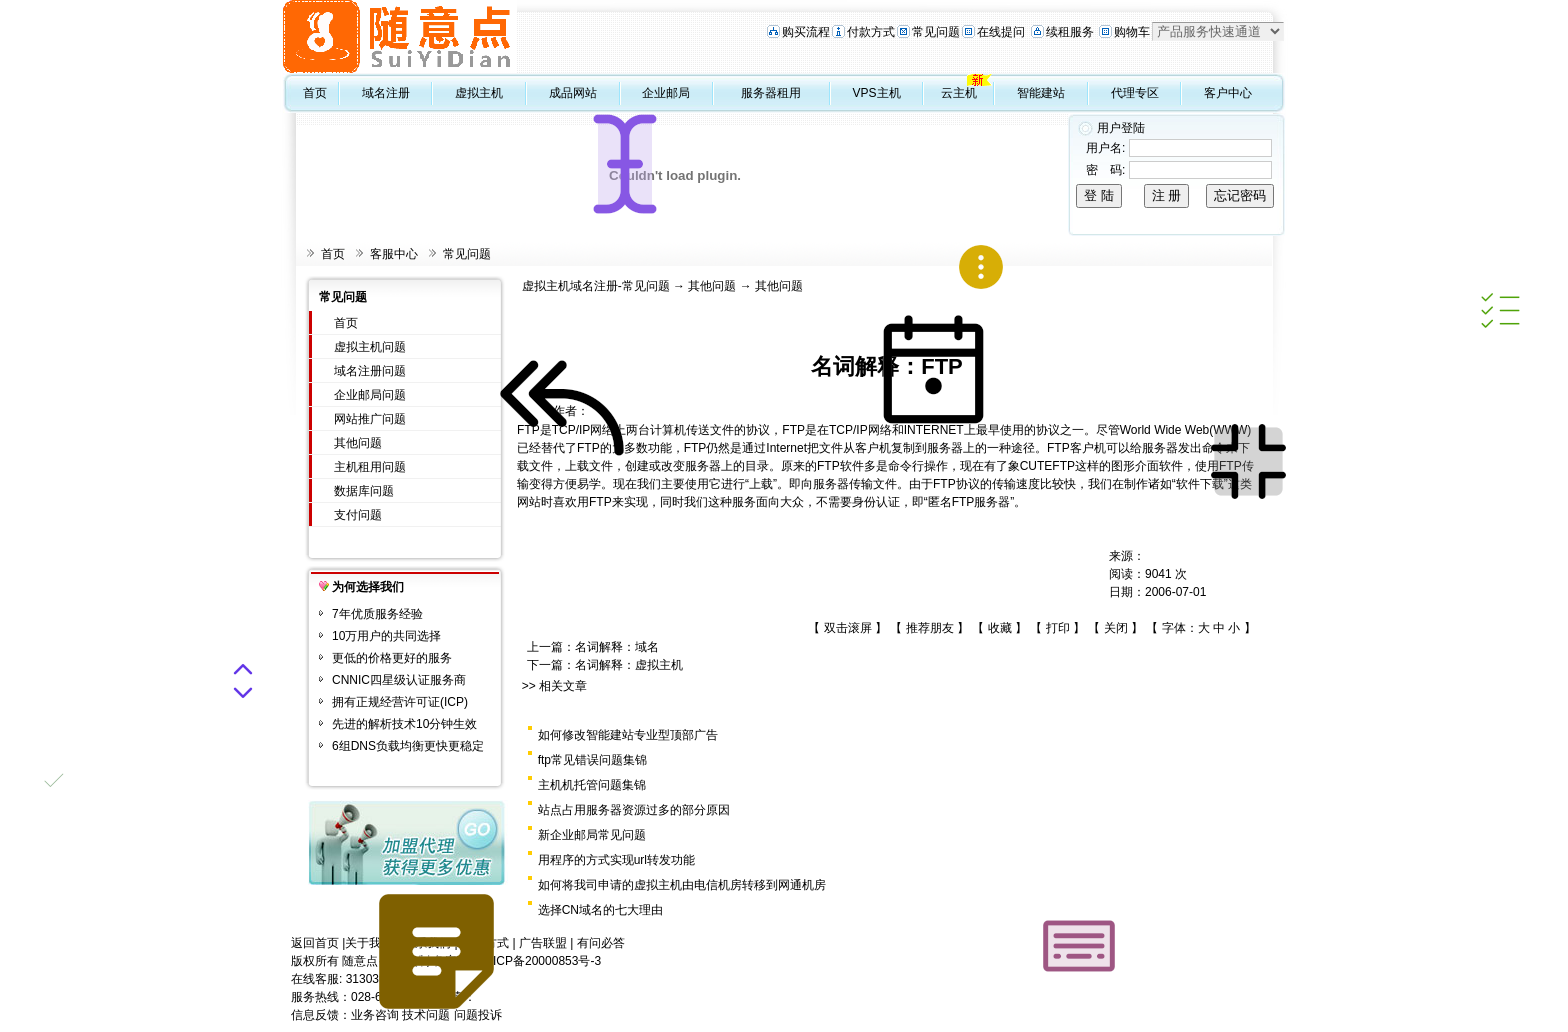 Image resolution: width=1568 pixels, height=1032 pixels. I want to click on open more options menu, so click(981, 267).